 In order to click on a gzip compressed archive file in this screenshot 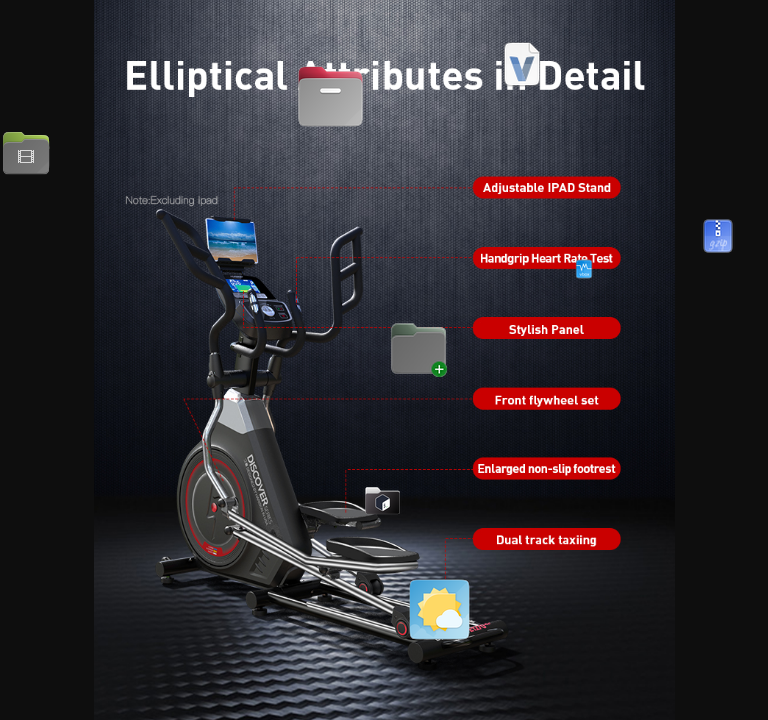, I will do `click(718, 236)`.